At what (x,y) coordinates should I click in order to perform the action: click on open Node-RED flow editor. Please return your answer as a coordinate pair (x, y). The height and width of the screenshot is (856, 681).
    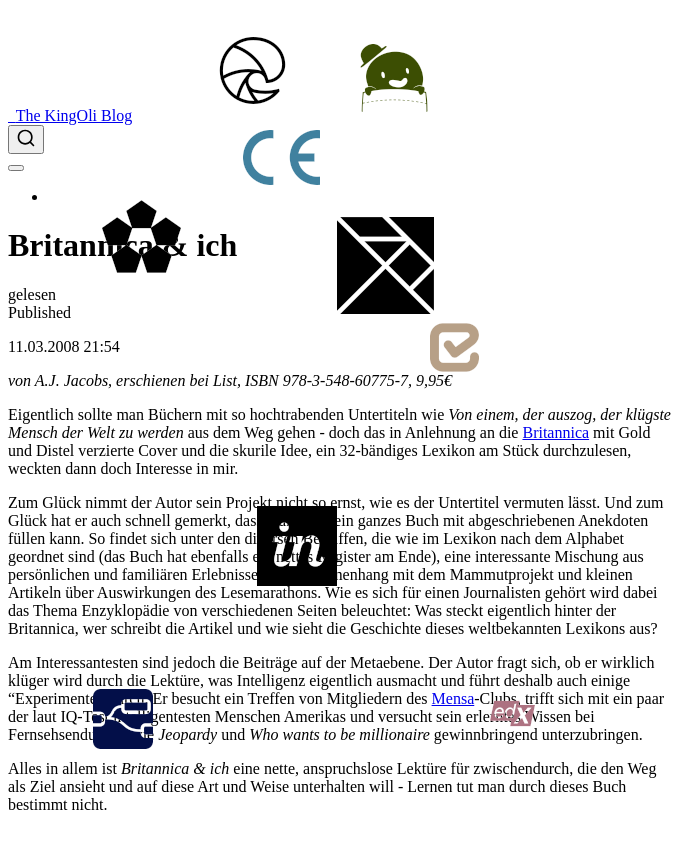
    Looking at the image, I should click on (123, 719).